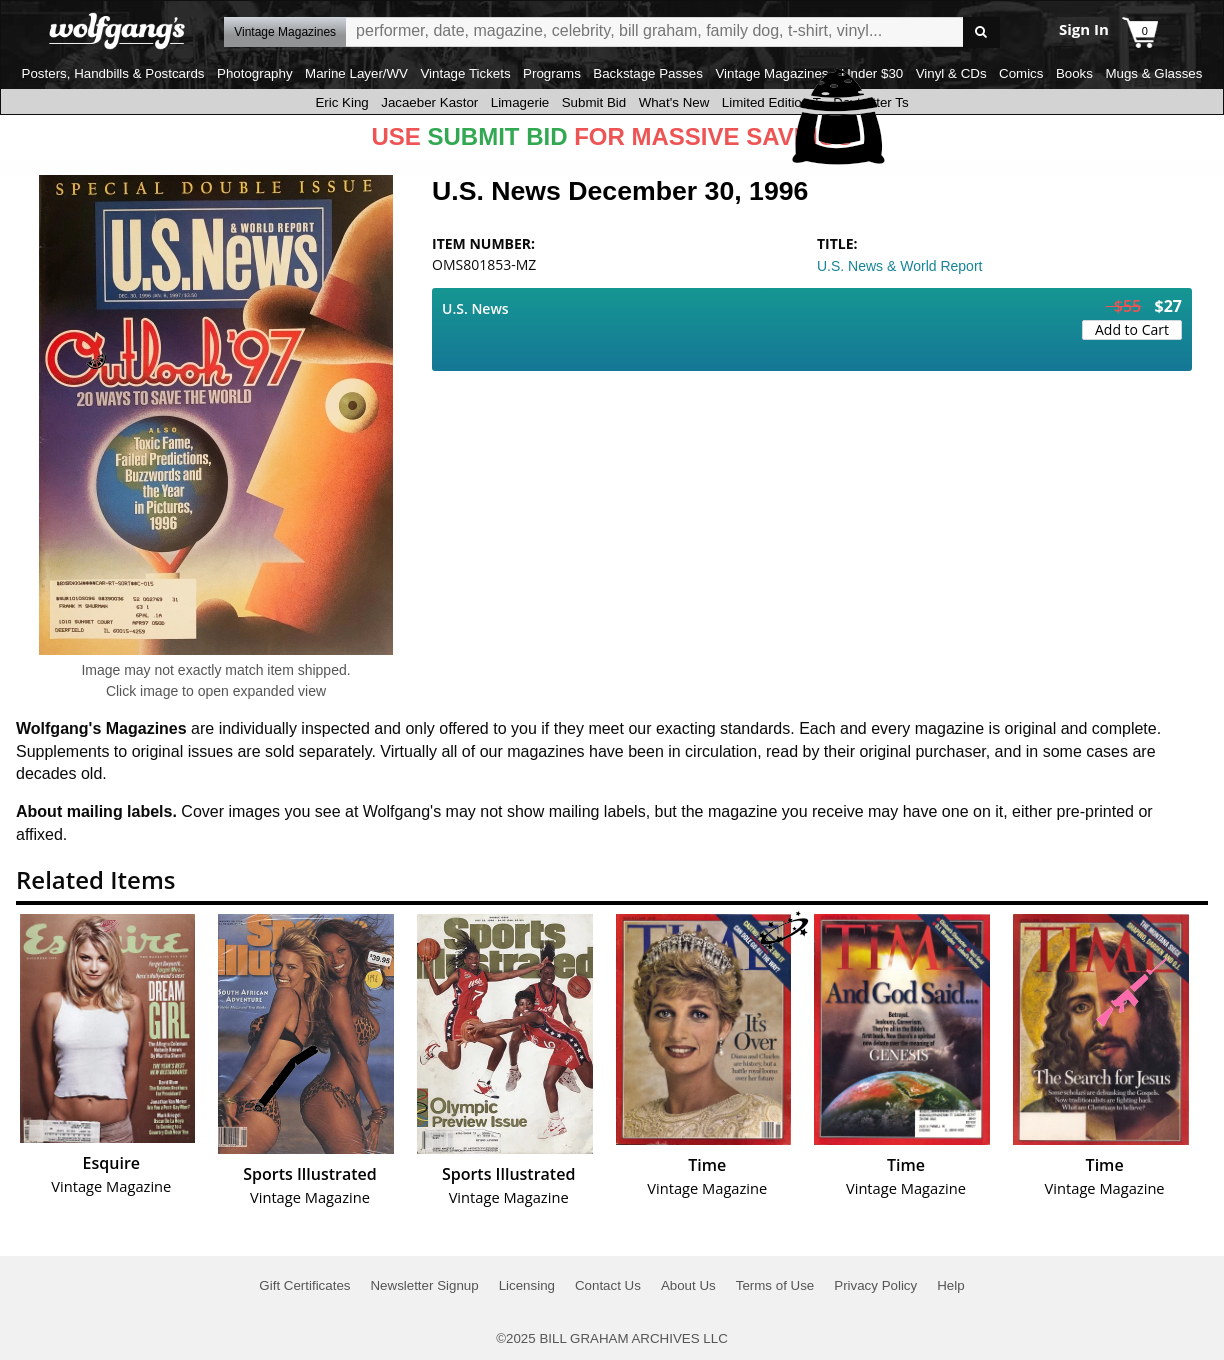 This screenshot has width=1224, height=1360. What do you see at coordinates (1132, 992) in the screenshot?
I see `select the FN FAL rifle weapon` at bounding box center [1132, 992].